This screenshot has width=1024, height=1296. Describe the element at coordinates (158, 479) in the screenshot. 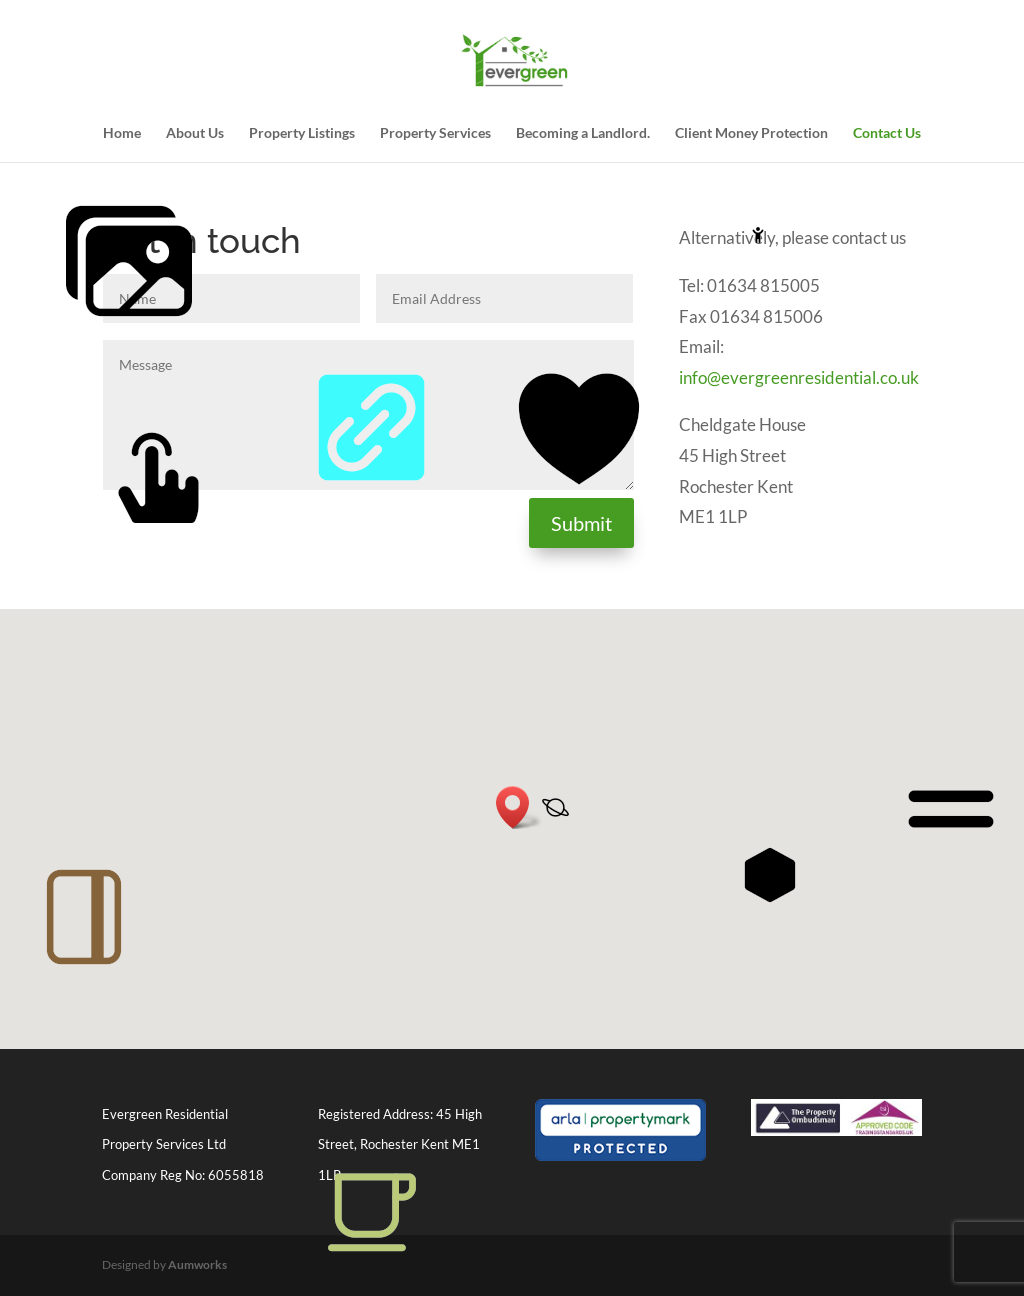

I see `tap to interact with an element` at that location.